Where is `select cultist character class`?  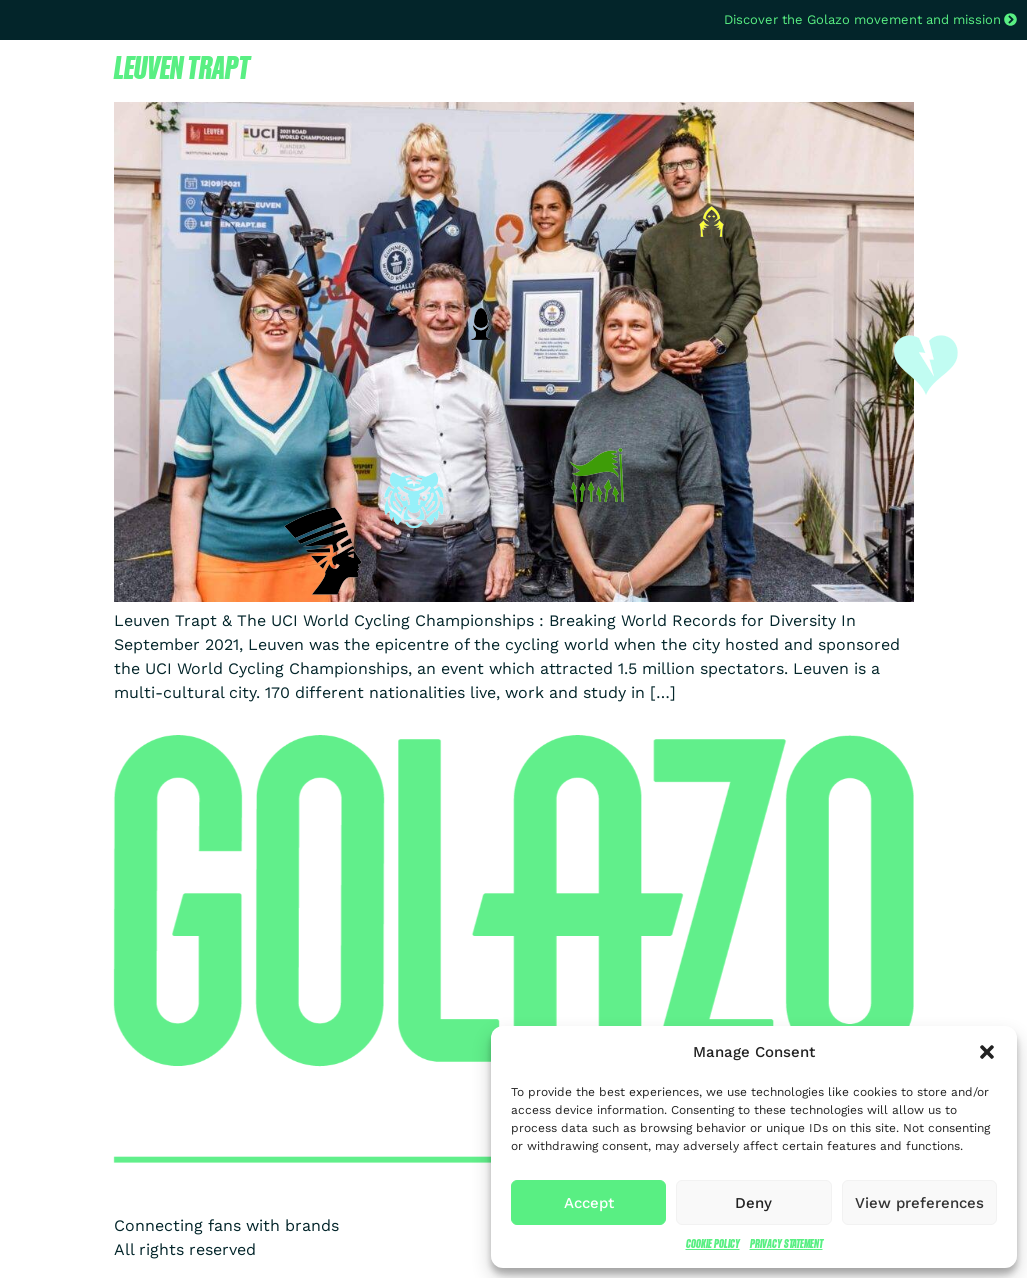
select cultist character class is located at coordinates (711, 221).